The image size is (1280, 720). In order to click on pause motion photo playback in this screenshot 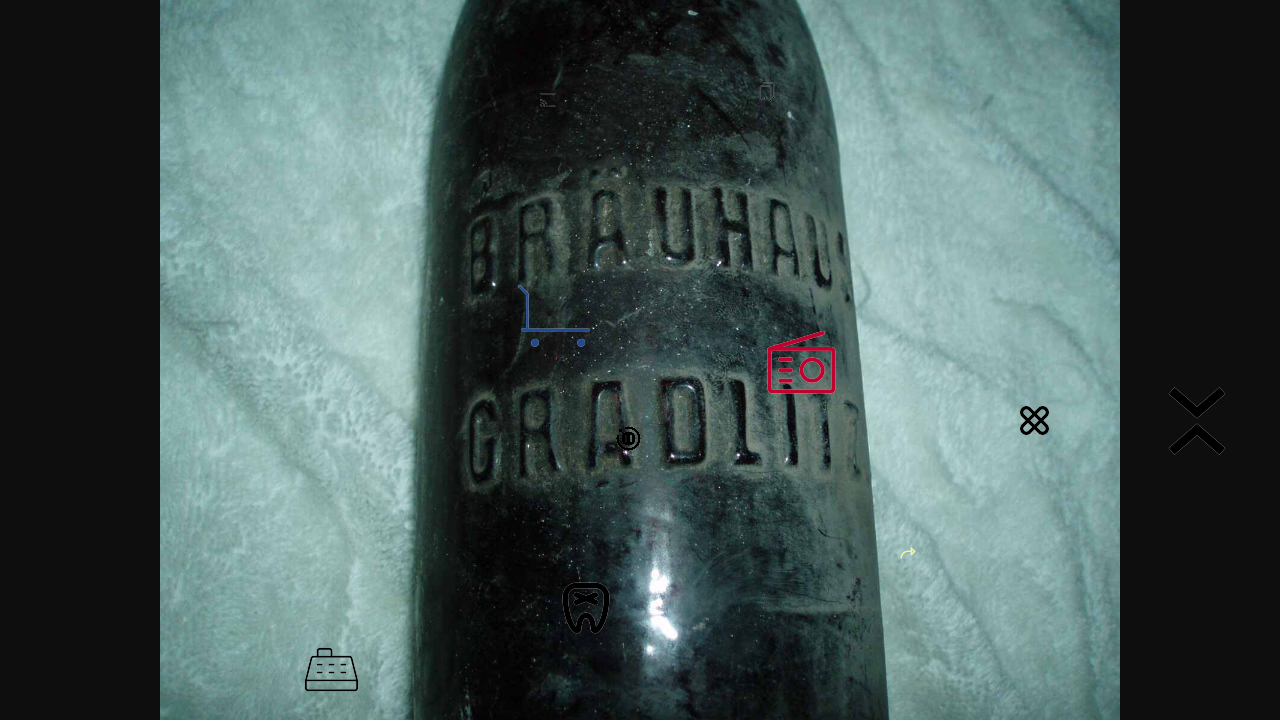, I will do `click(628, 438)`.